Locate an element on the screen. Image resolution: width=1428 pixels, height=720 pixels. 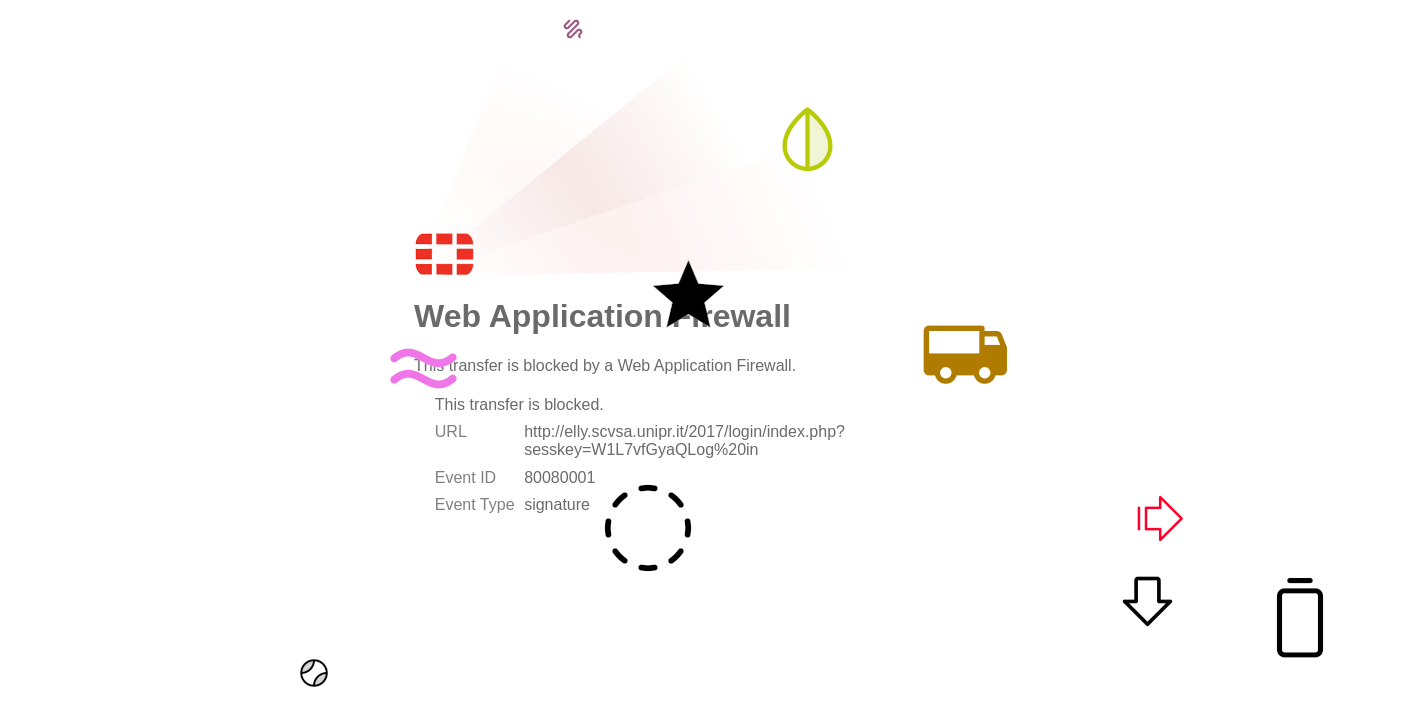
indicates approximate or estimated value is located at coordinates (423, 368).